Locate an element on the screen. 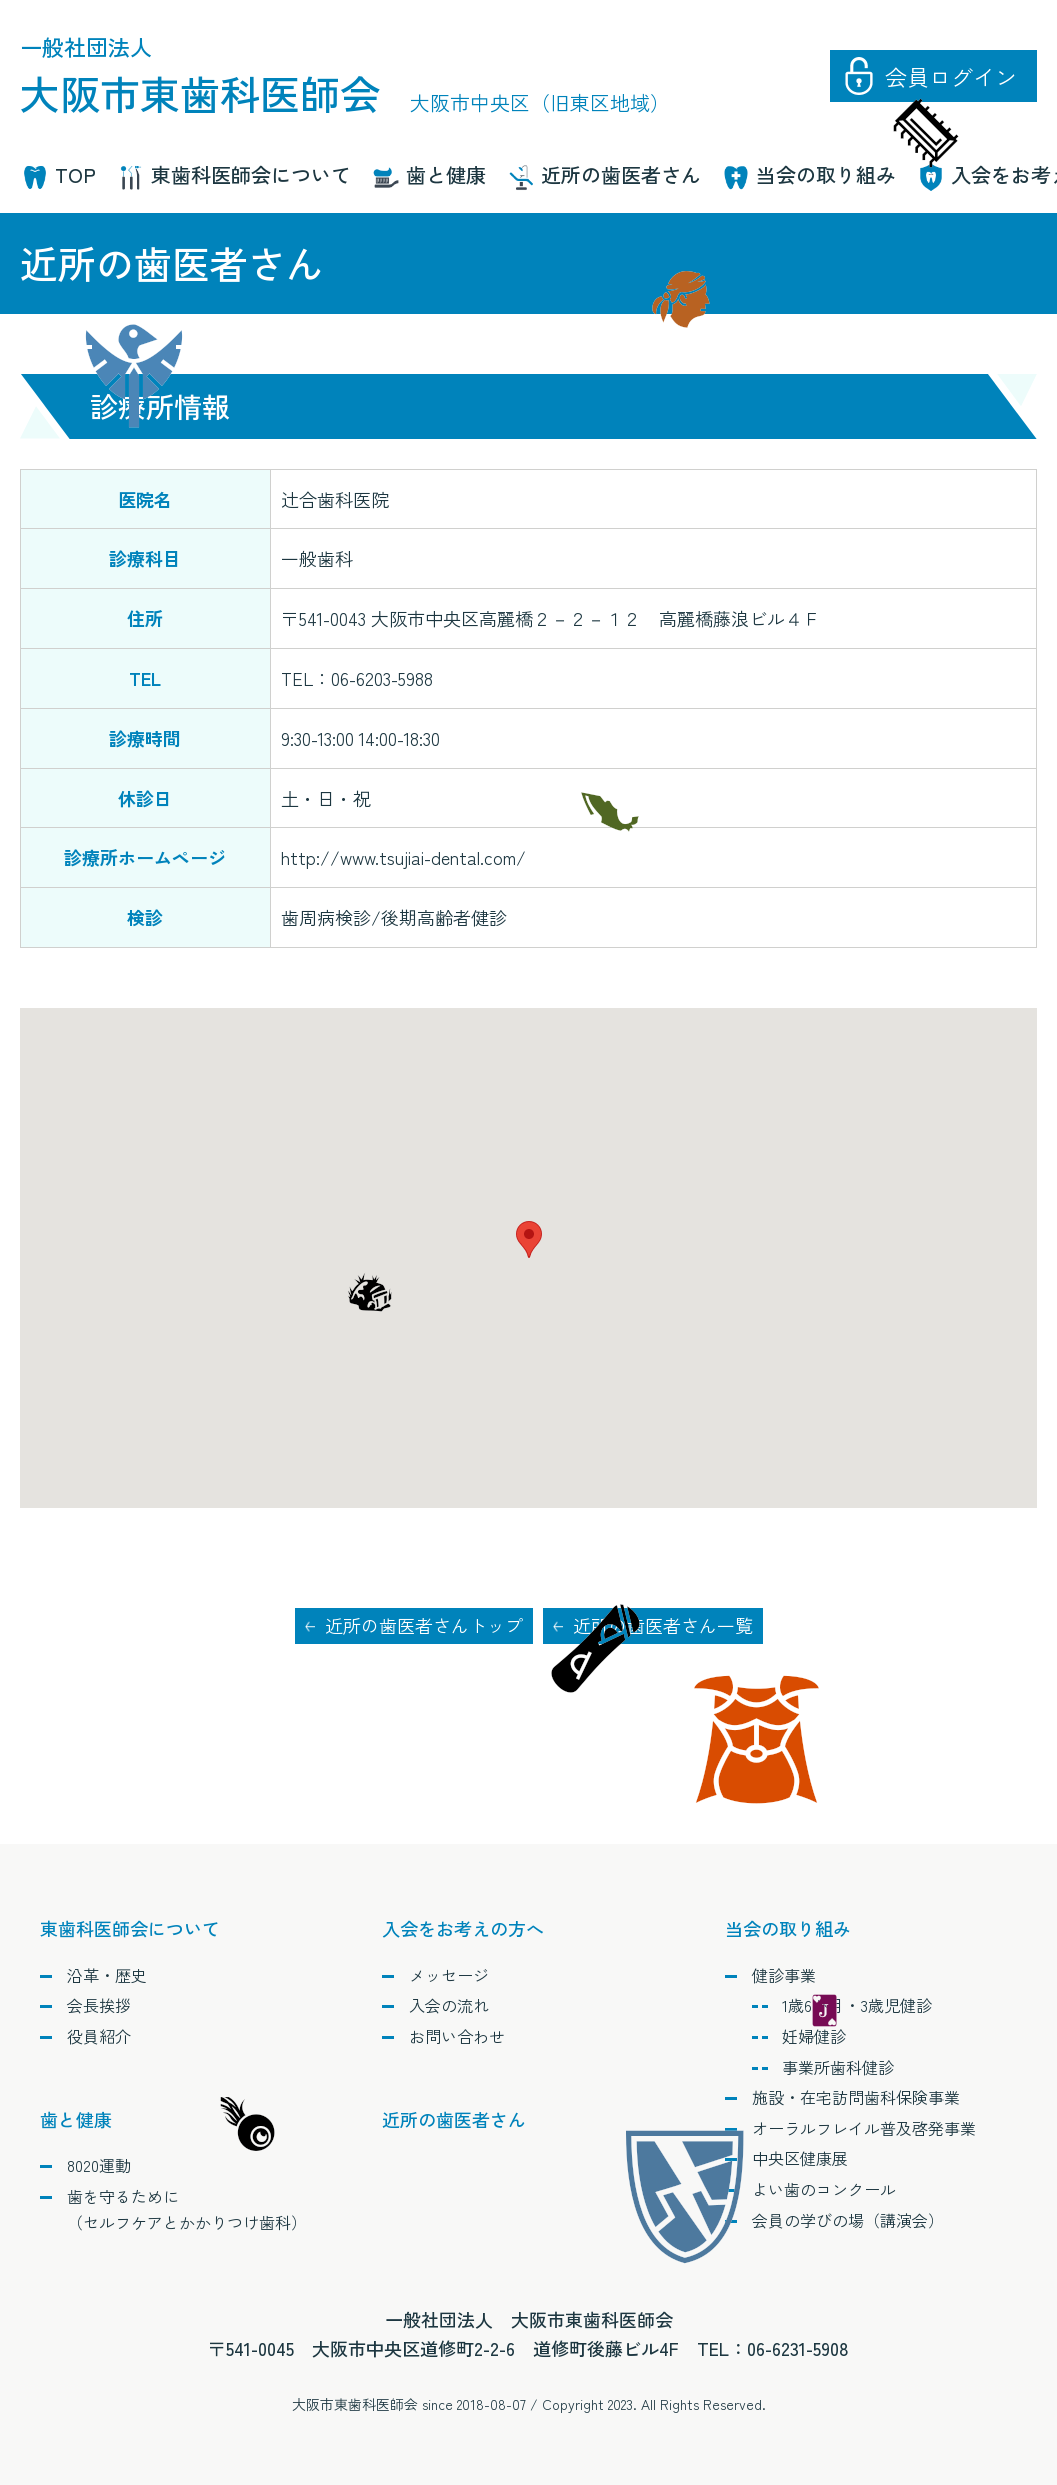 The height and width of the screenshot is (2485, 1057). view system memory or RAM usage is located at coordinates (925, 132).